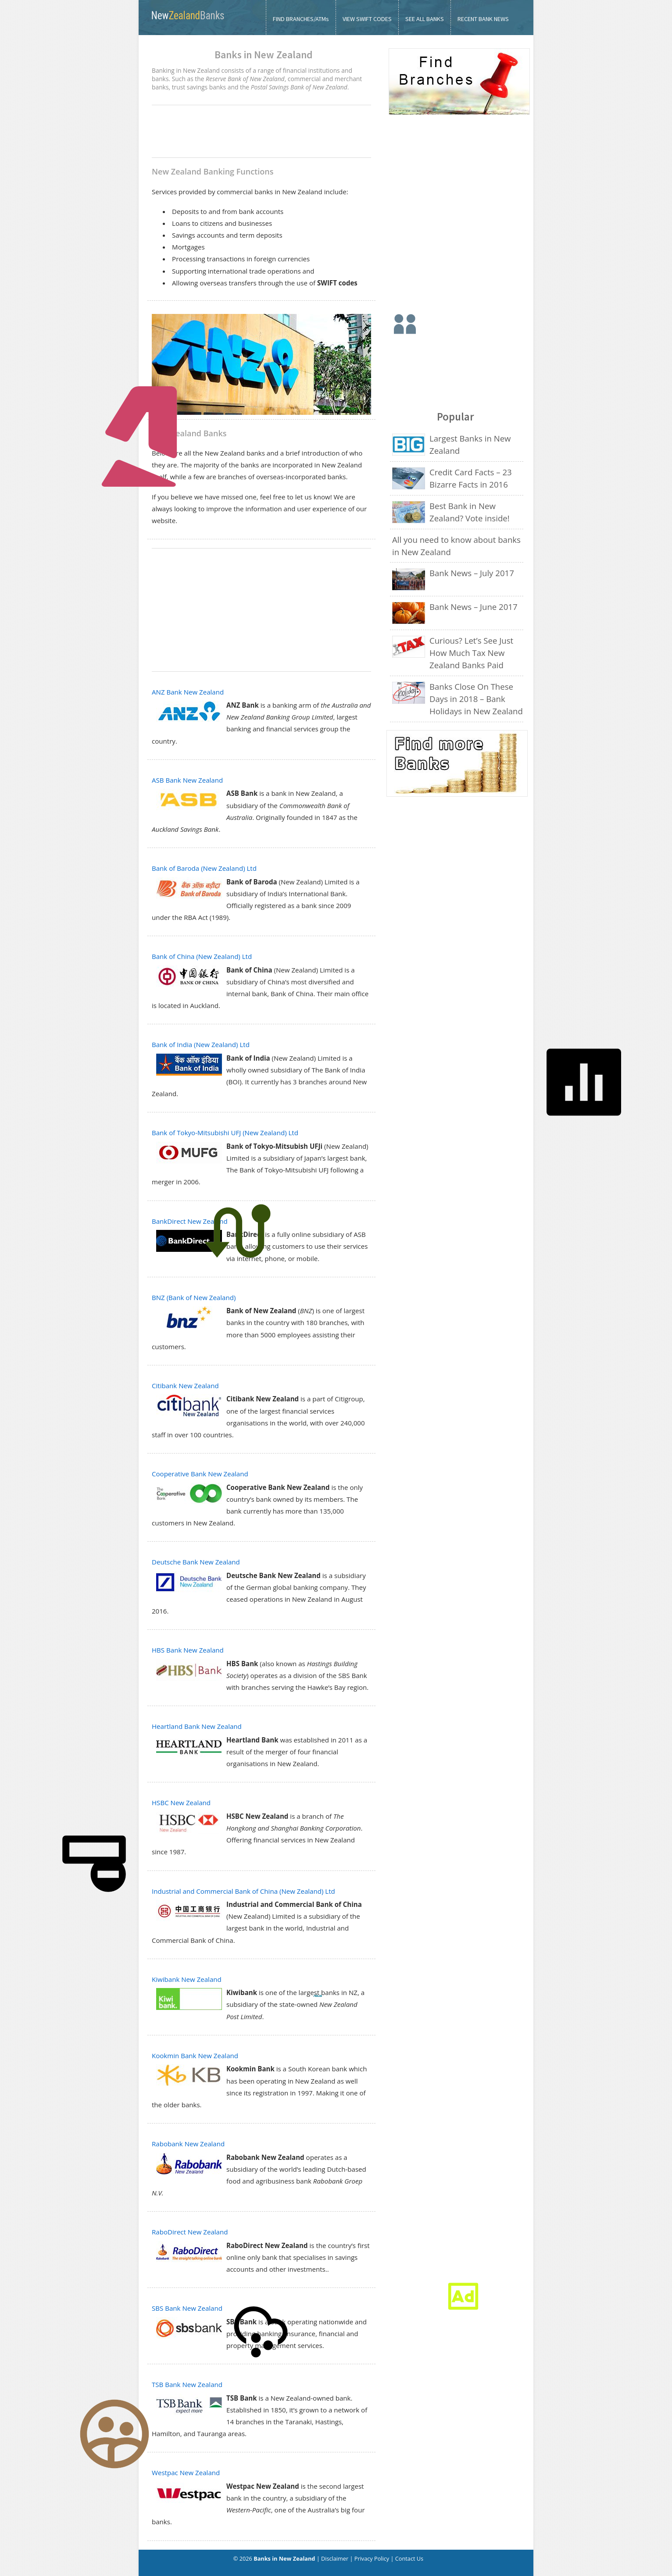 Image resolution: width=672 pixels, height=2576 pixels. What do you see at coordinates (463, 2296) in the screenshot?
I see `indicates sponsored or promotional content` at bounding box center [463, 2296].